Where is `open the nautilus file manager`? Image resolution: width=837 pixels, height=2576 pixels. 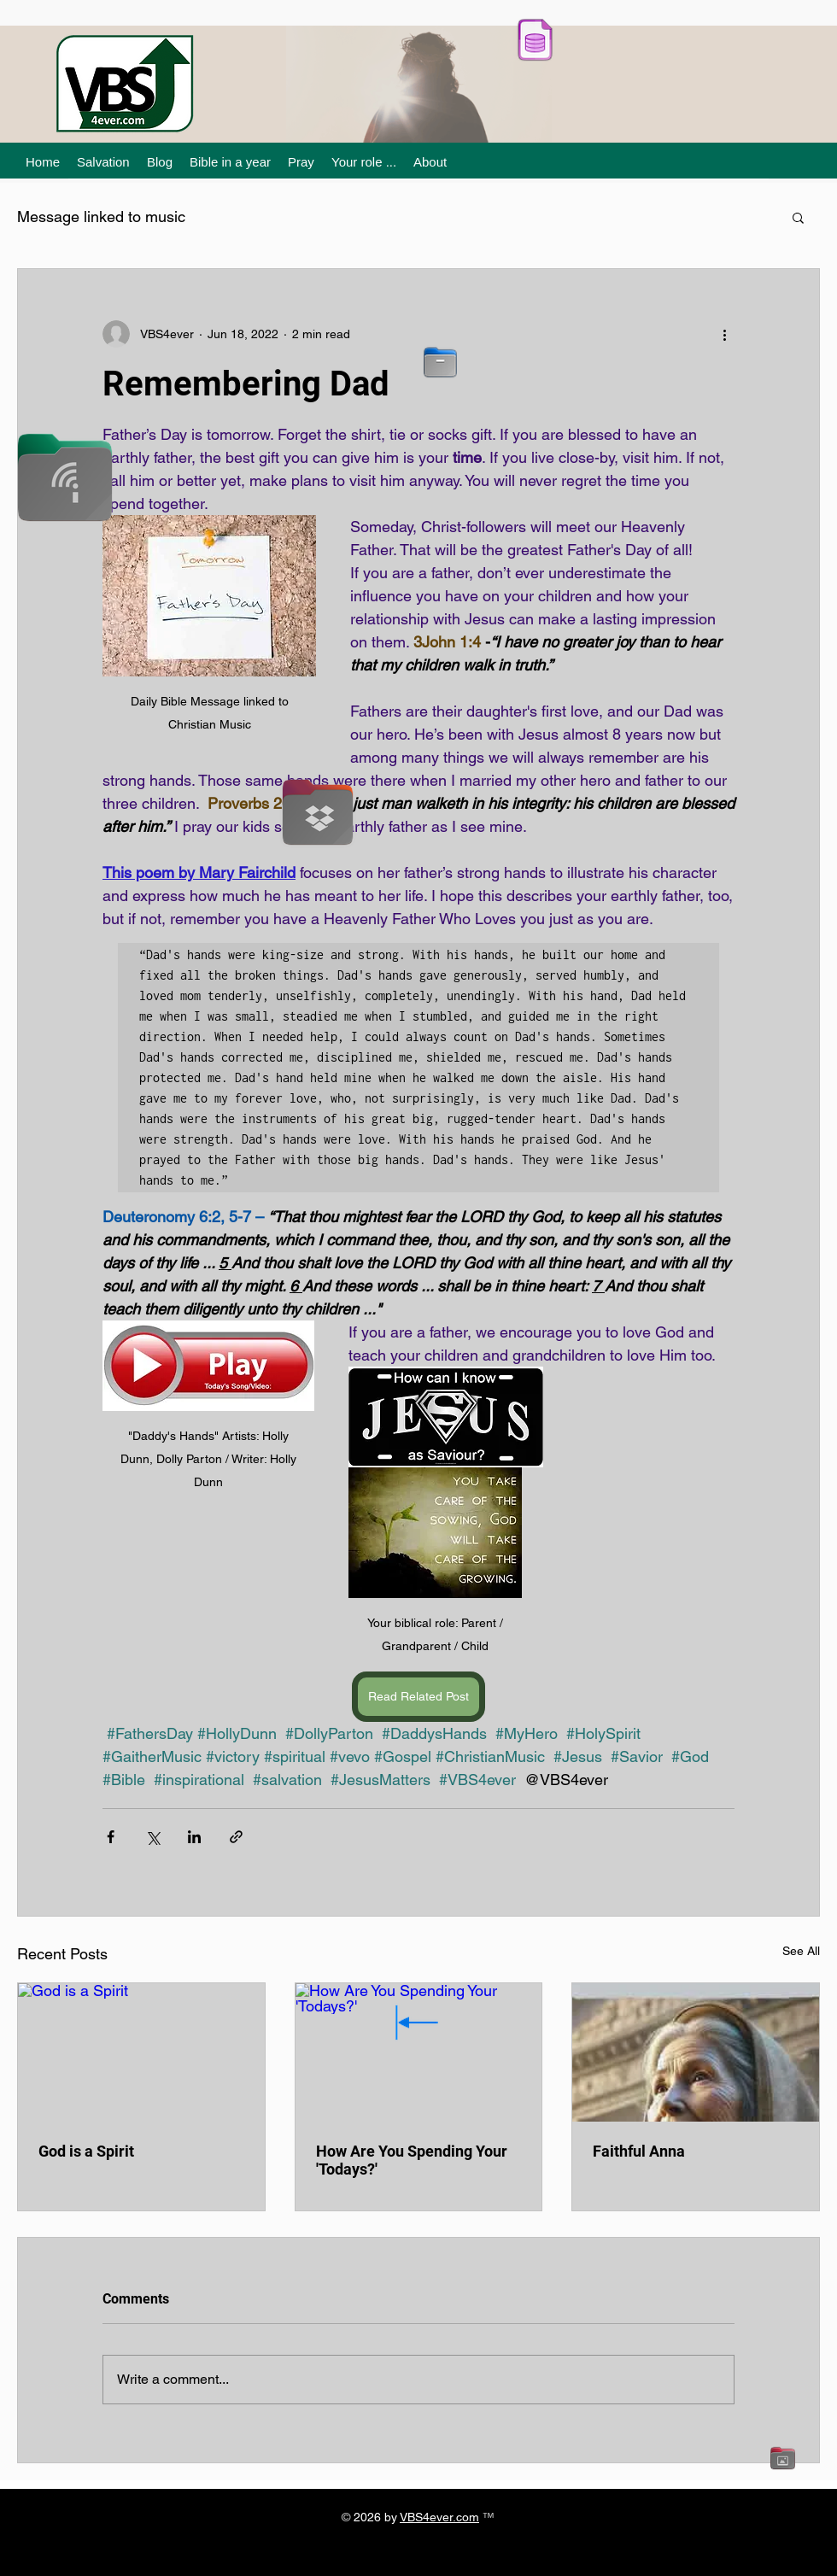
open the nautilus file manager is located at coordinates (440, 361).